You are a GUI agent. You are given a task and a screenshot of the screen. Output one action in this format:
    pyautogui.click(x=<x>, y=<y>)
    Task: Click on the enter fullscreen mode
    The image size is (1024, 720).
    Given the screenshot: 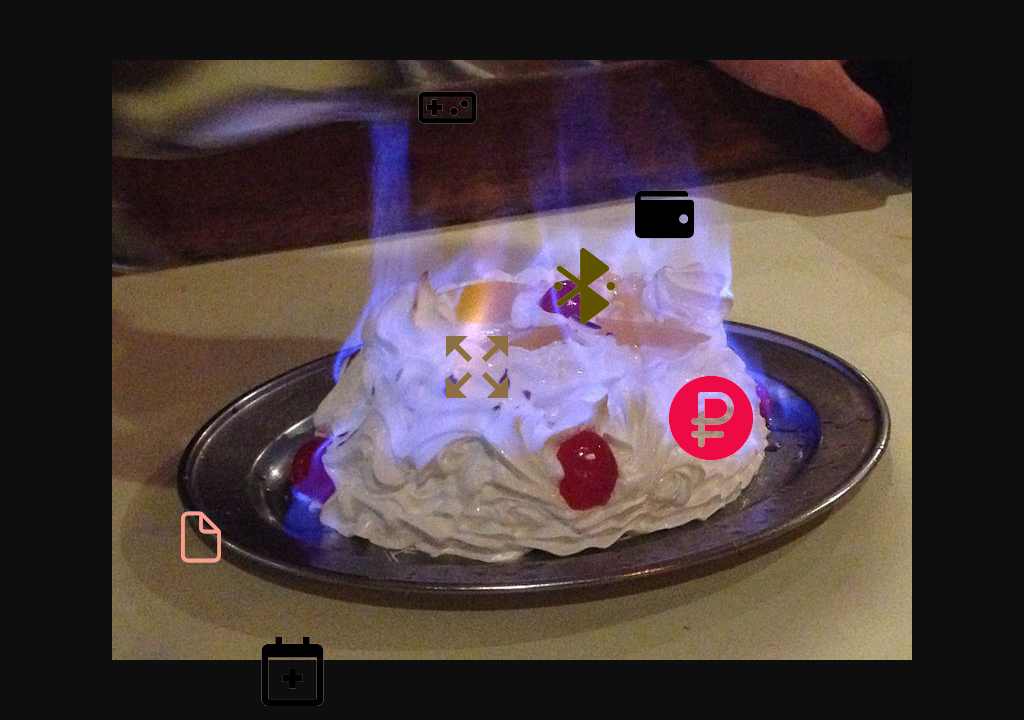 What is the action you would take?
    pyautogui.click(x=477, y=367)
    